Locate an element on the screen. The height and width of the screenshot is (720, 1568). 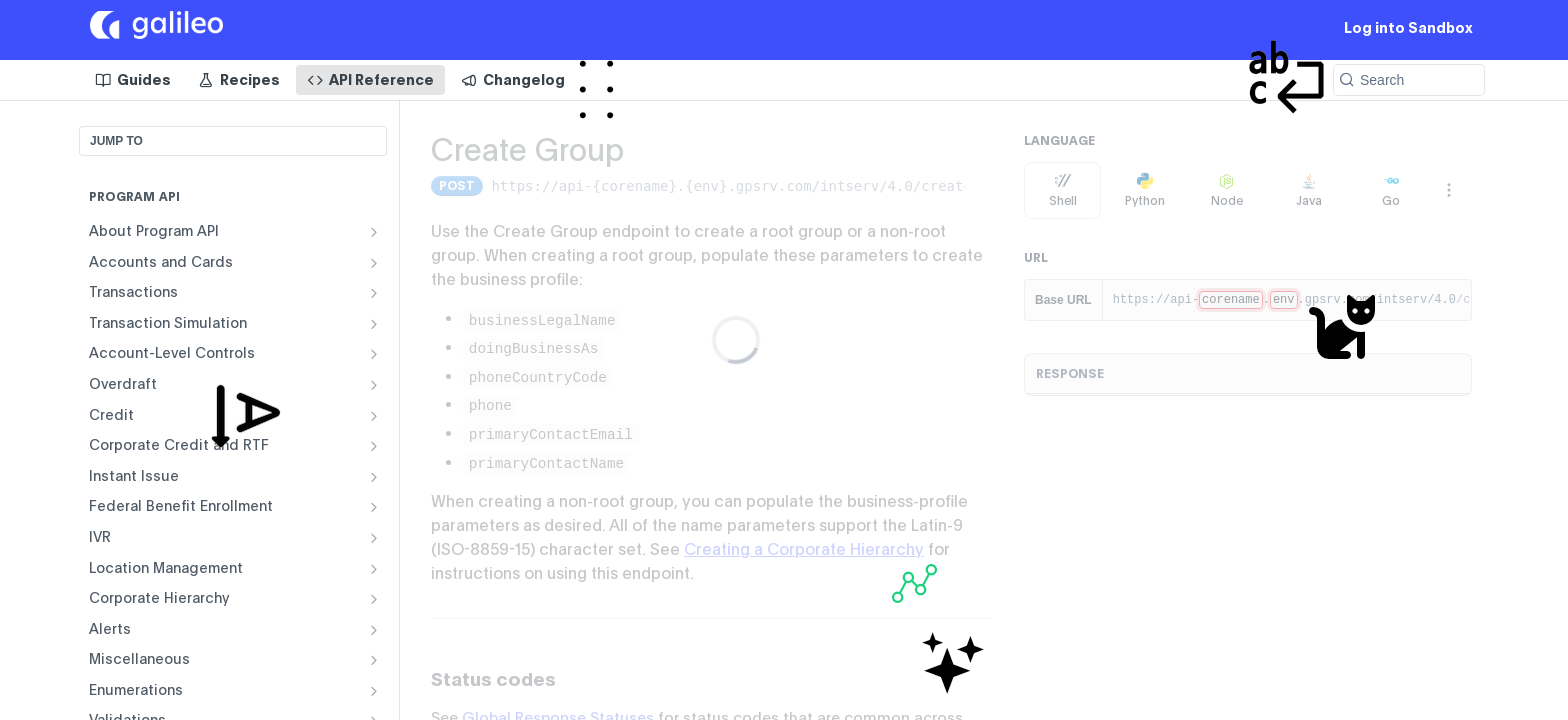
indicates AI-generated or enhanced content is located at coordinates (953, 663).